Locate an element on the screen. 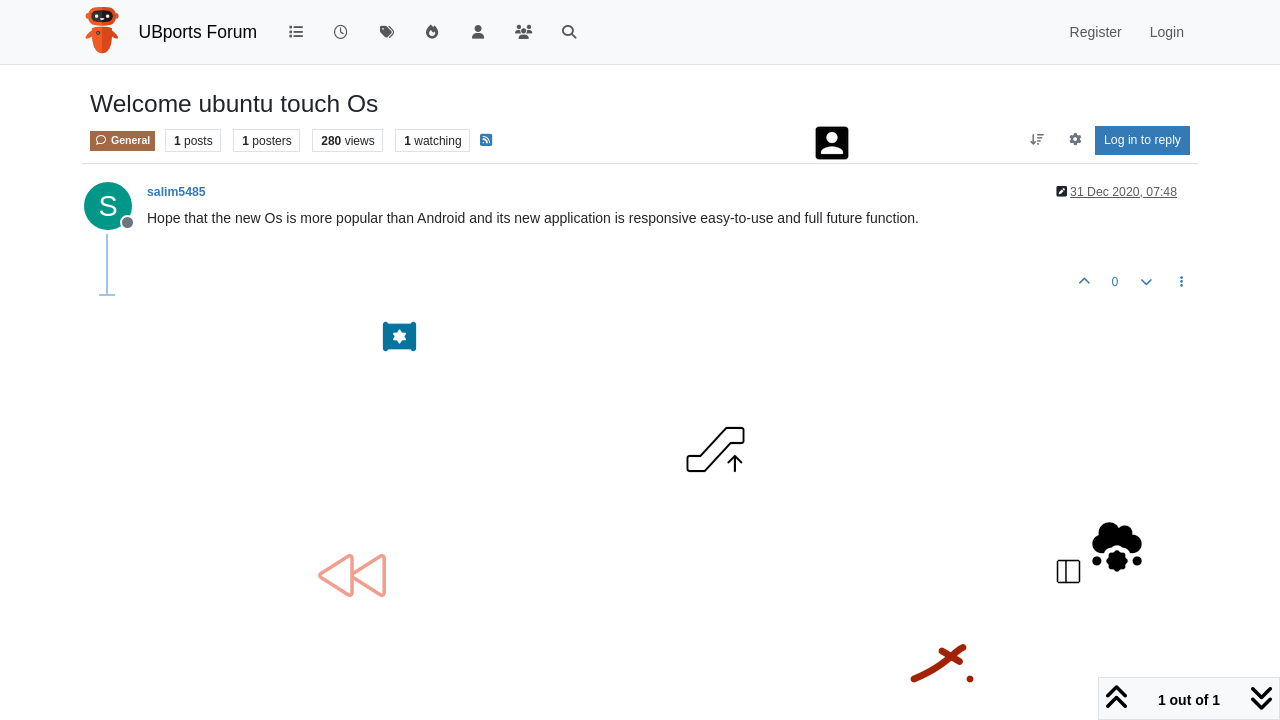 The image size is (1280, 720). indicates escalator going up is located at coordinates (715, 449).